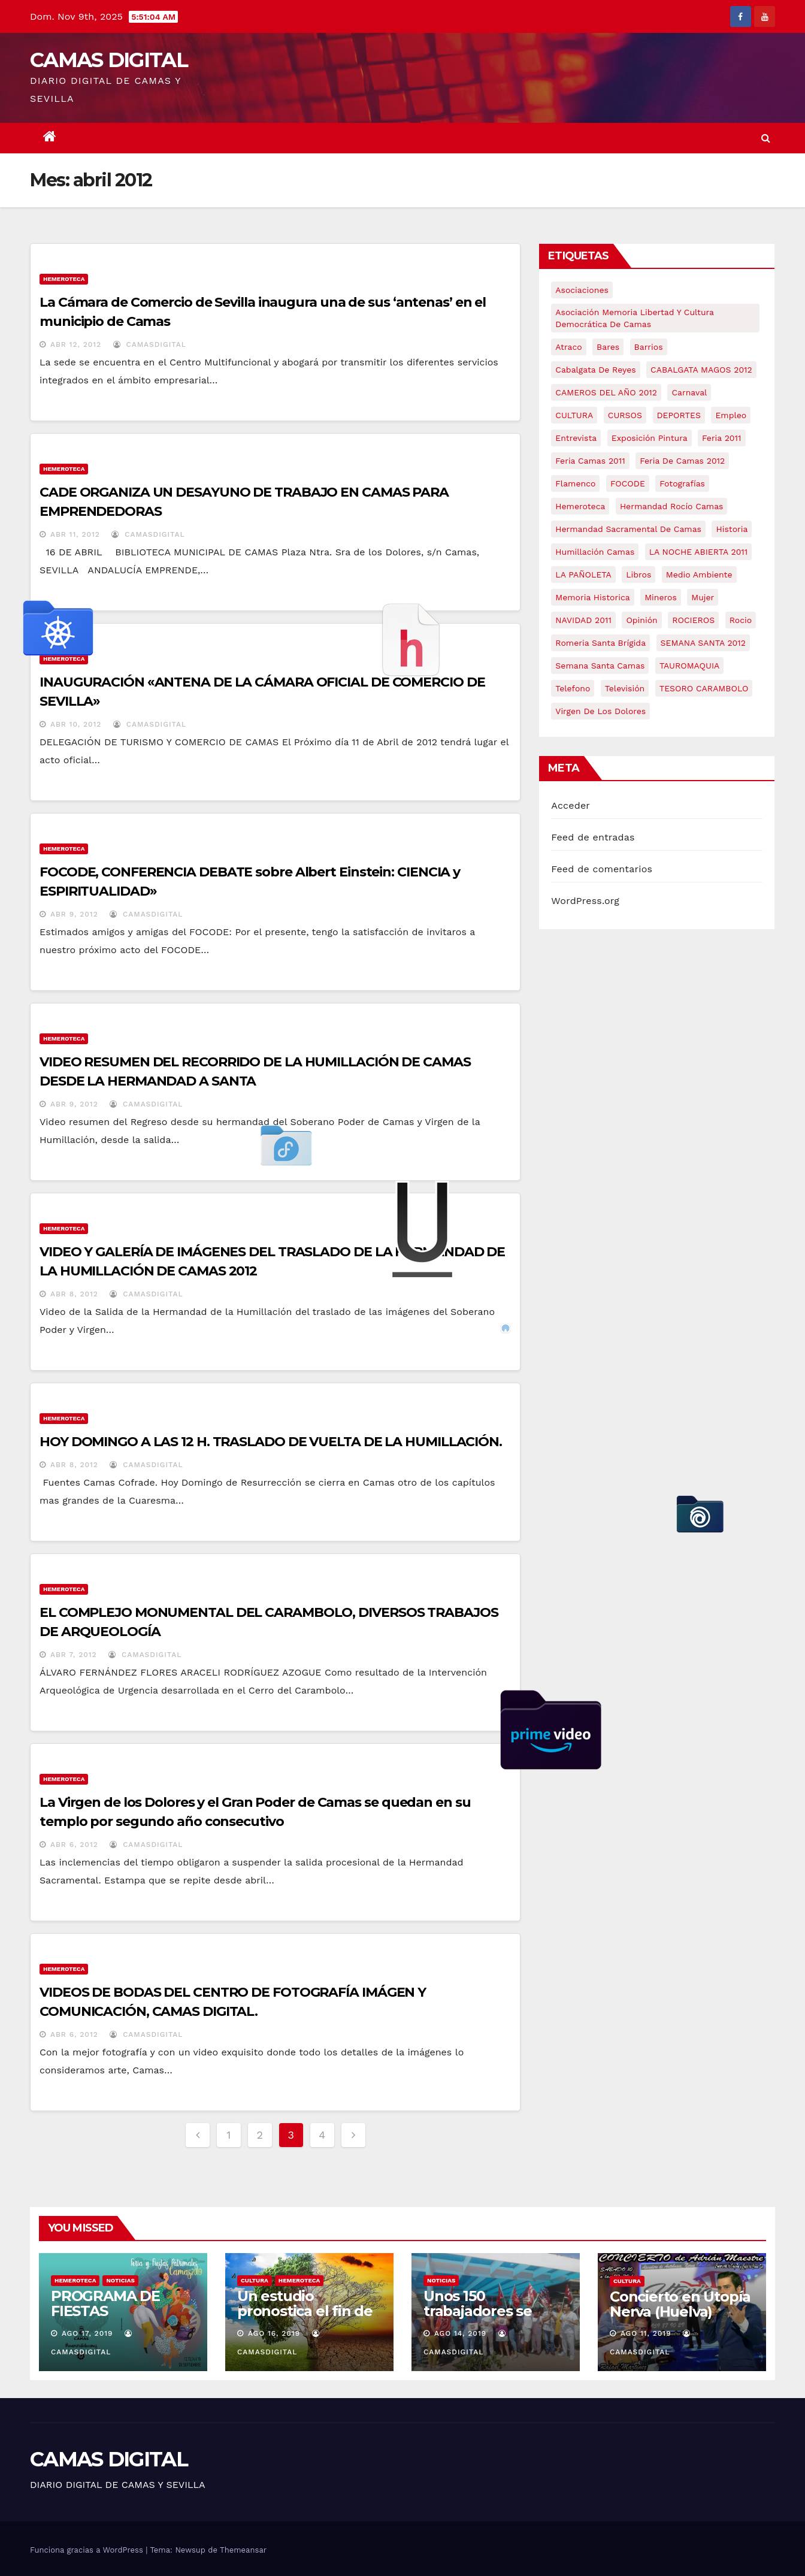 The width and height of the screenshot is (805, 2576). I want to click on c/c++ header file, so click(411, 640).